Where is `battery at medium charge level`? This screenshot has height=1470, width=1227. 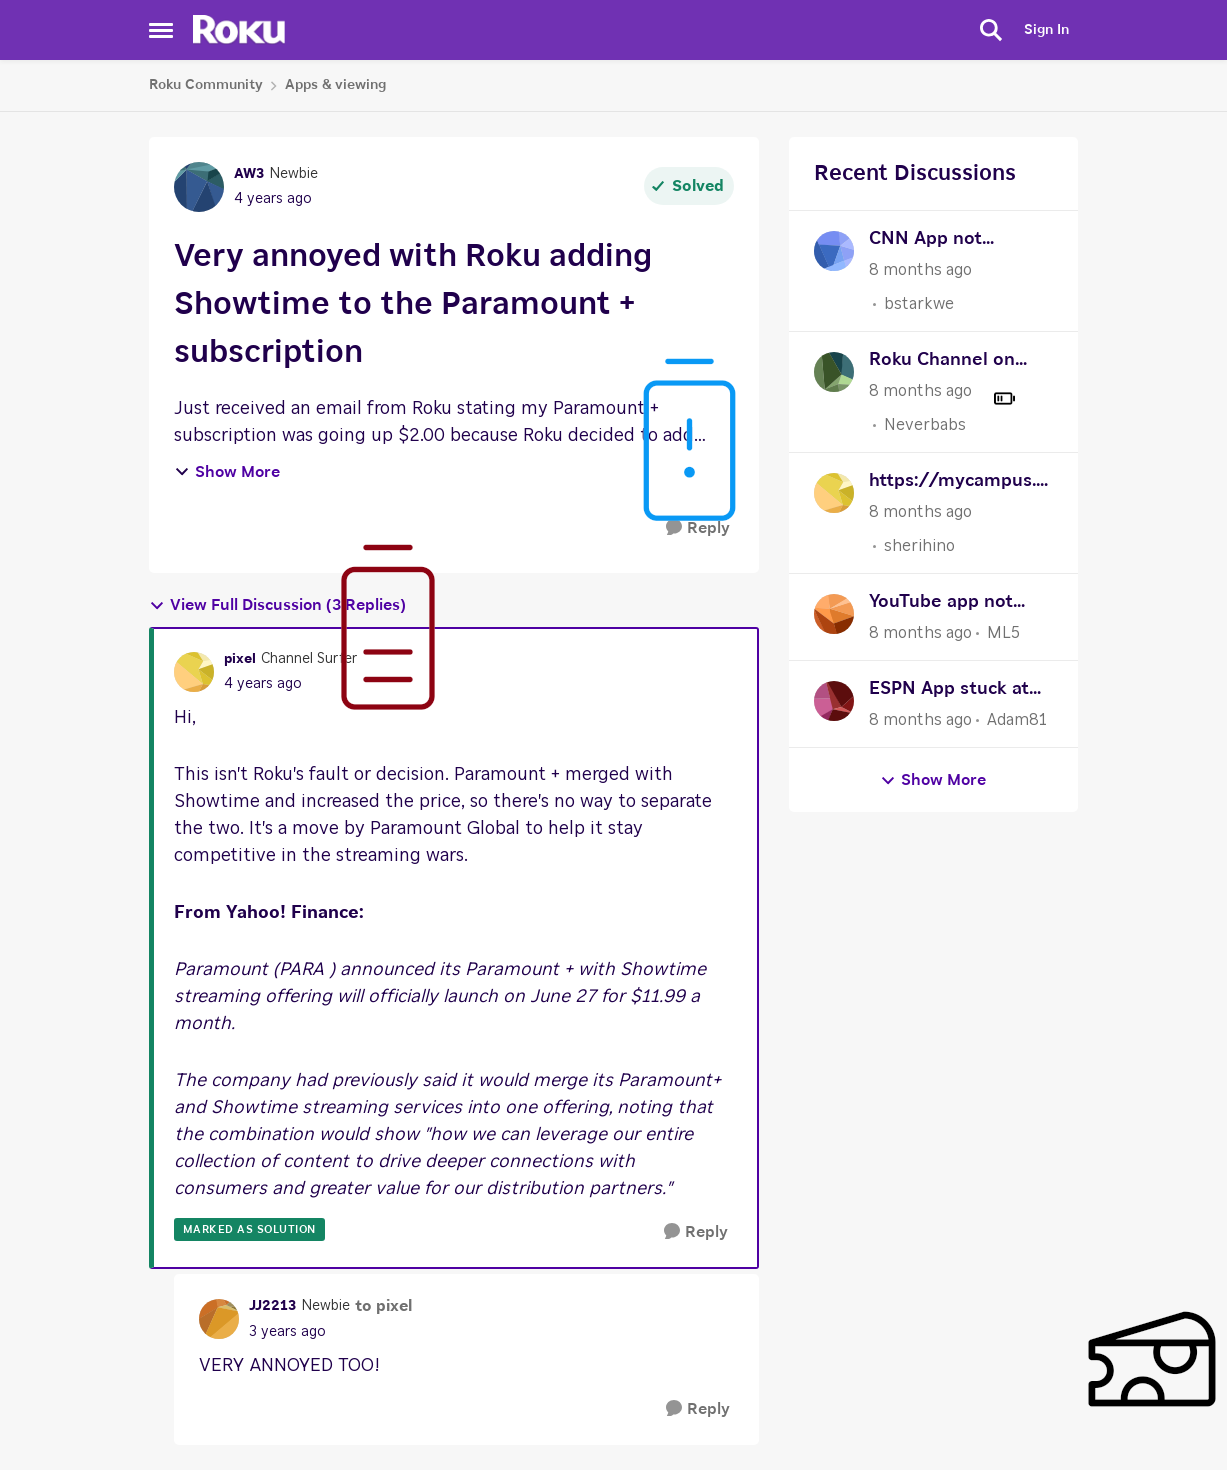 battery at medium charge level is located at coordinates (388, 630).